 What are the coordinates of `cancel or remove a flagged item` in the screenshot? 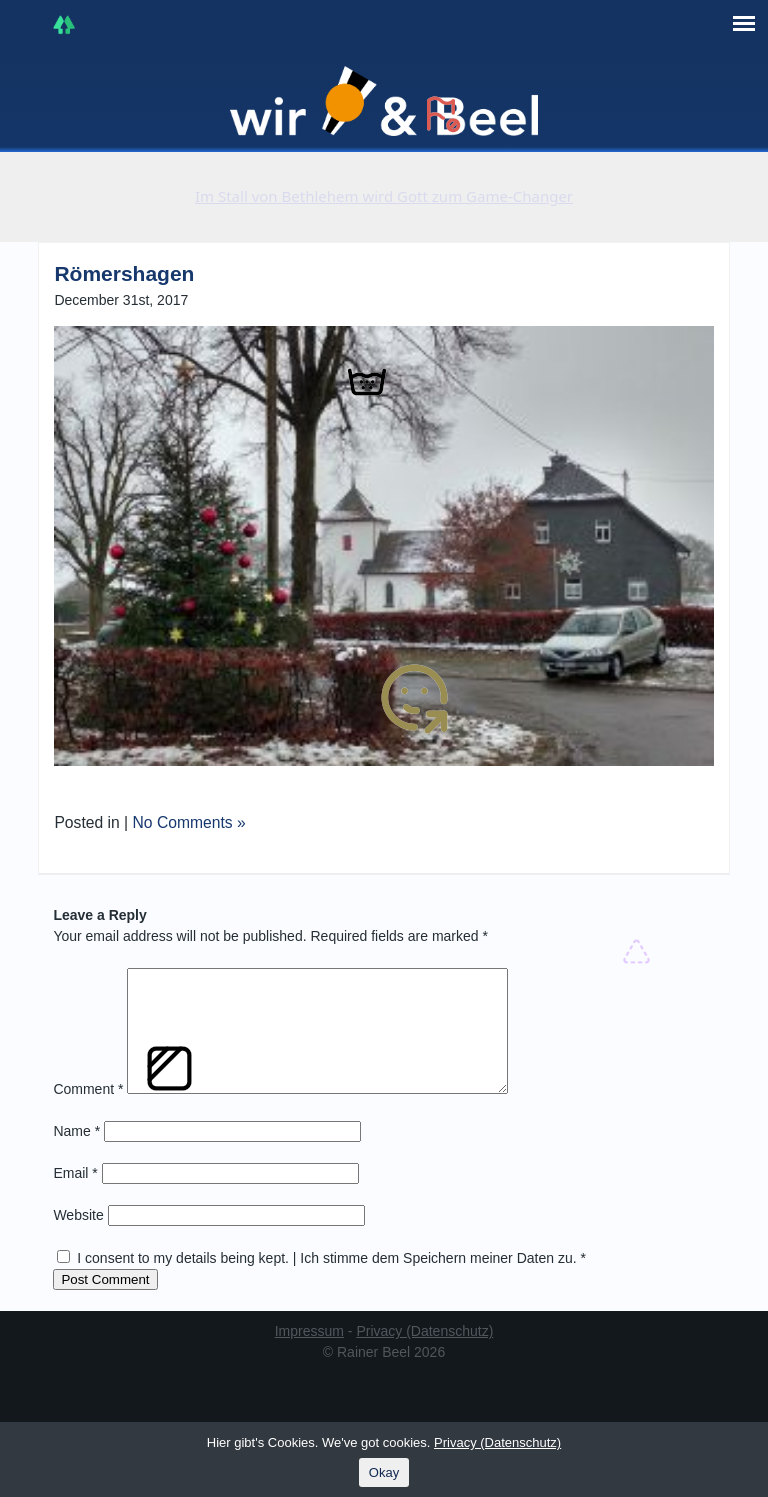 It's located at (441, 113).